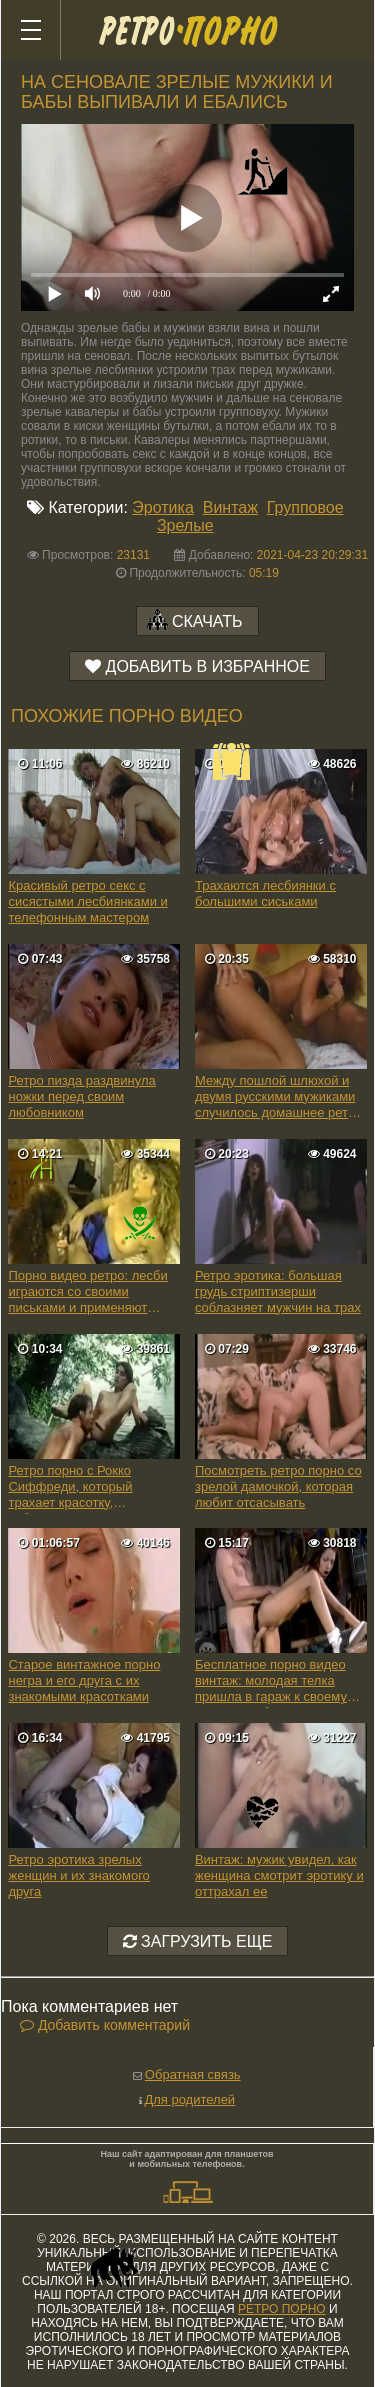 The image size is (375, 2387). Describe the element at coordinates (262, 169) in the screenshot. I see `explore hiking trails nearby` at that location.